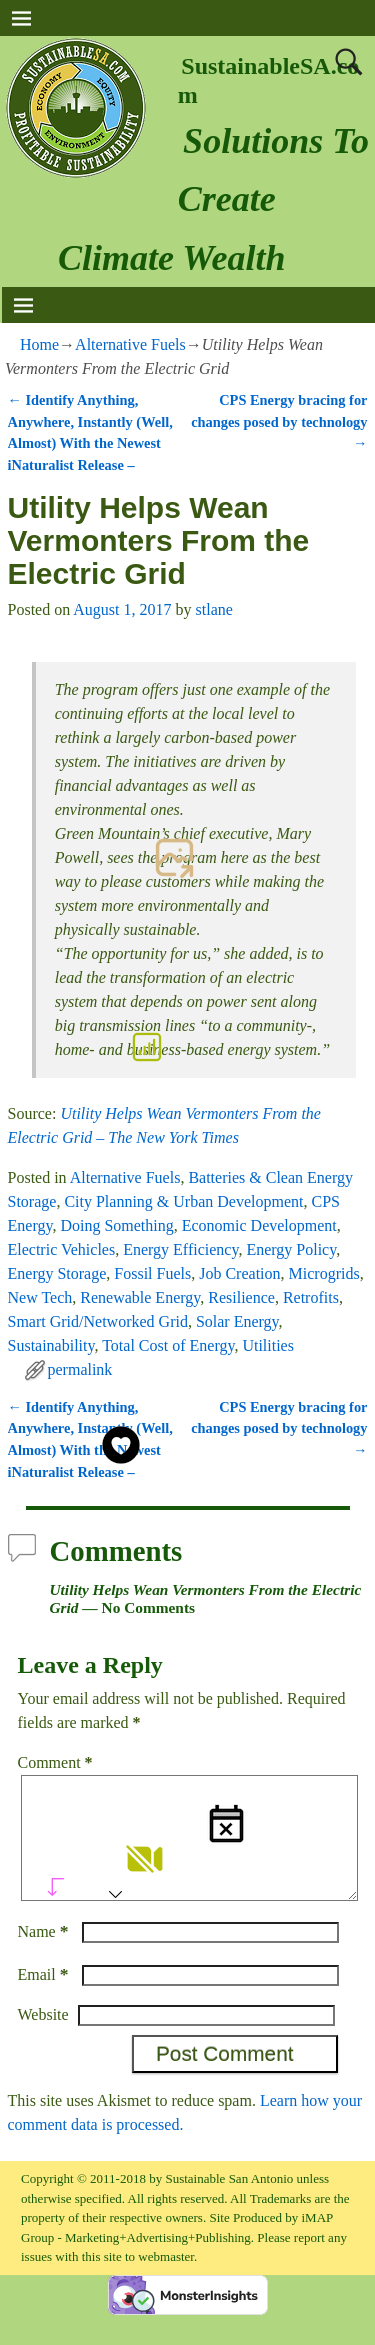  What do you see at coordinates (226, 1825) in the screenshot?
I see `indicates a busy or unavailable event` at bounding box center [226, 1825].